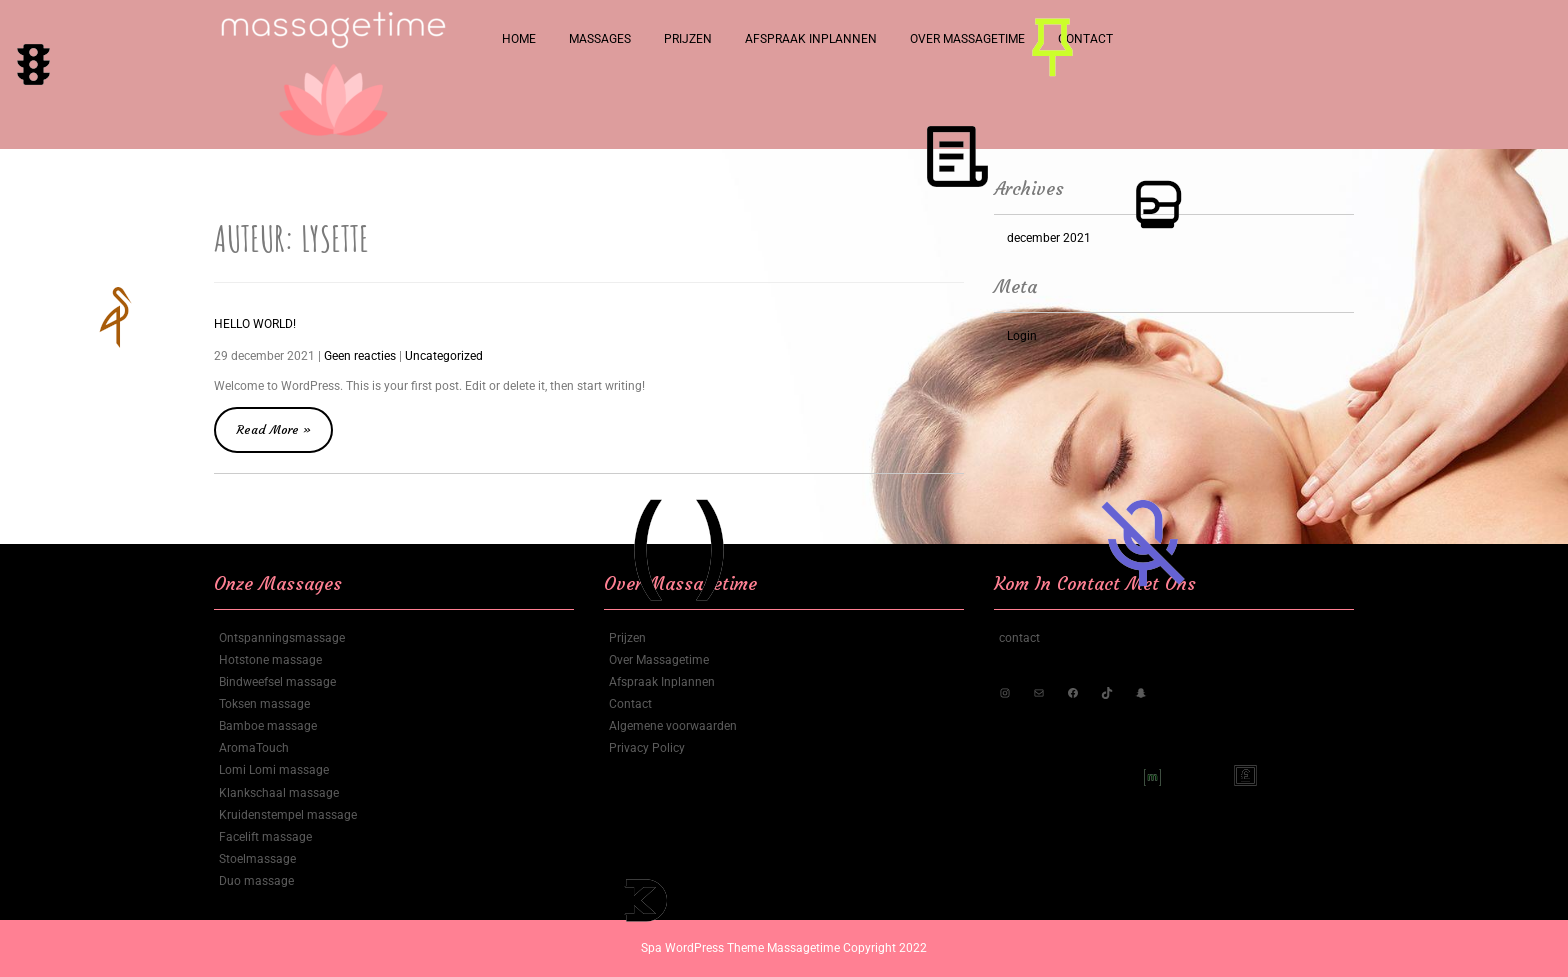 The image size is (1568, 977). What do you see at coordinates (1152, 777) in the screenshot?
I see `open matrix messaging app` at bounding box center [1152, 777].